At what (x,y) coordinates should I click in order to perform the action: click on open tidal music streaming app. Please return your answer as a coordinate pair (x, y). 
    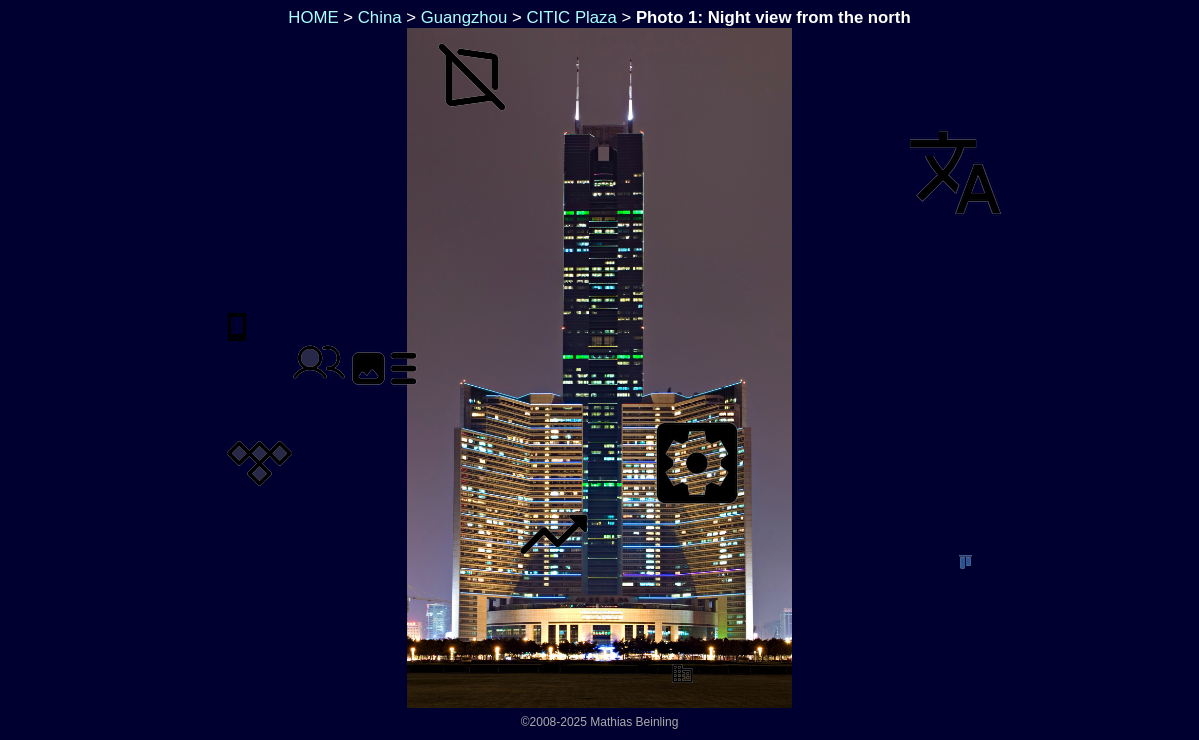
    Looking at the image, I should click on (259, 461).